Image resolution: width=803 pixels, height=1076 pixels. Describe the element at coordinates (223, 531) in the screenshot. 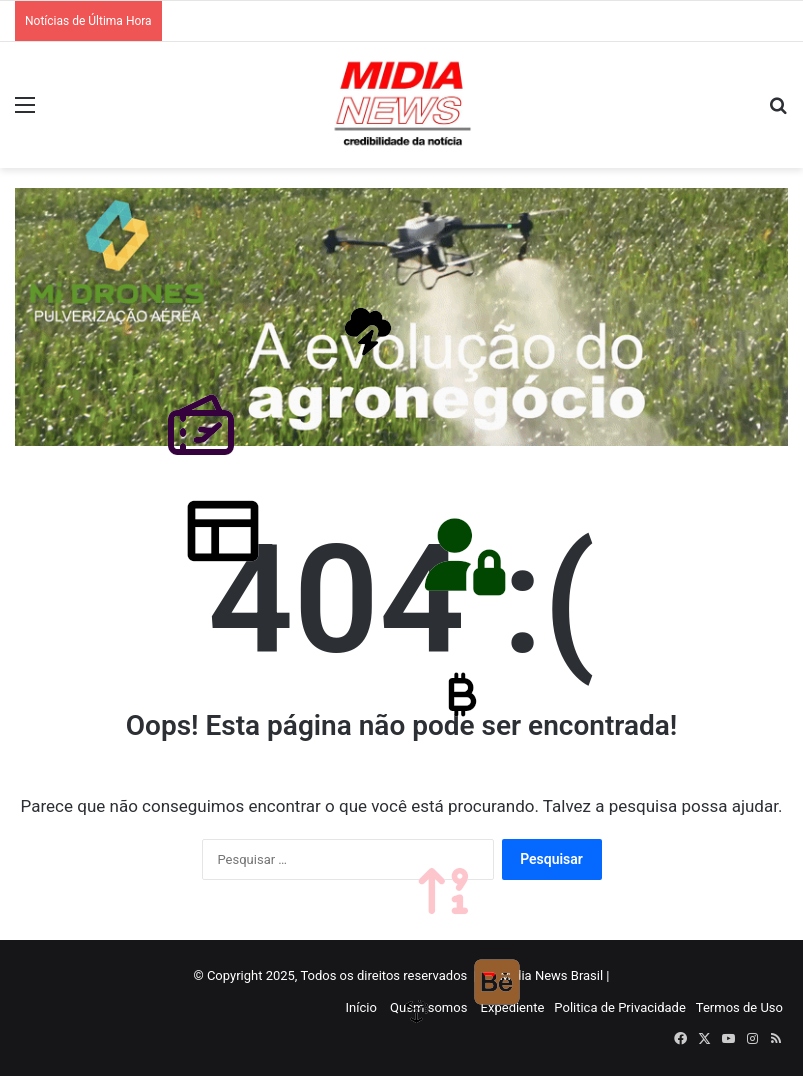

I see `change page layout or view` at that location.